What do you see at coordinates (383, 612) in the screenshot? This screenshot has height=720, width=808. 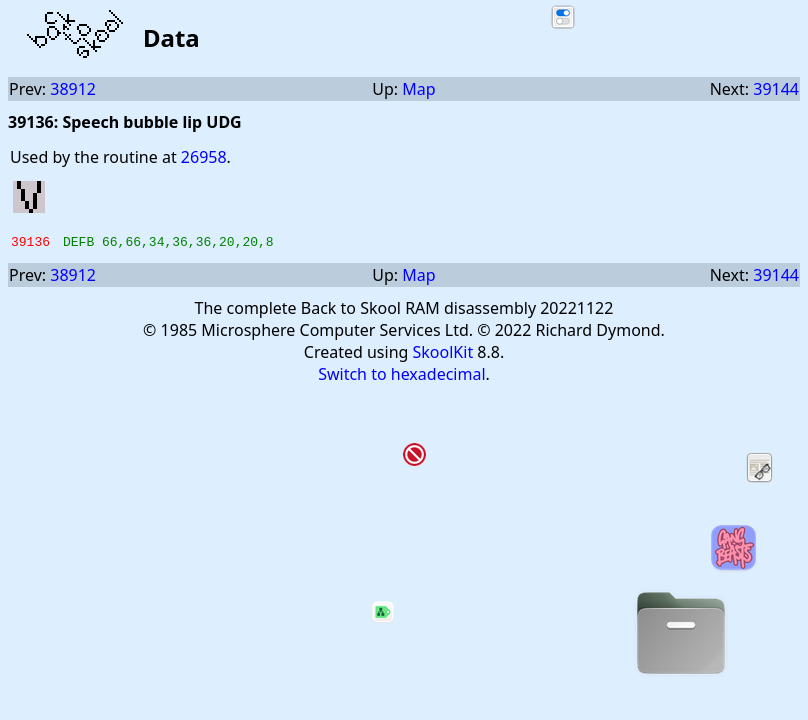 I see `open What IP network utility app` at bounding box center [383, 612].